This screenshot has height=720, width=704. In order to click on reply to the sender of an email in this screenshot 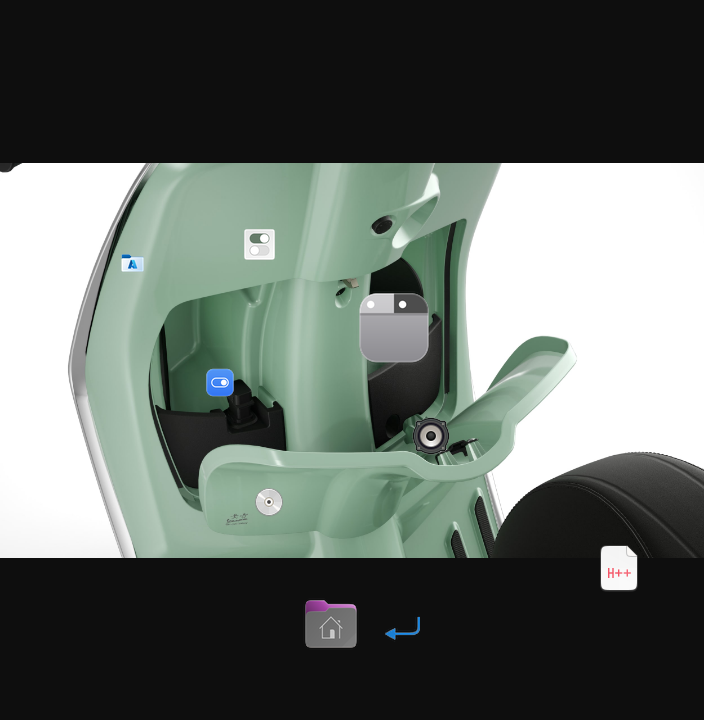, I will do `click(402, 626)`.